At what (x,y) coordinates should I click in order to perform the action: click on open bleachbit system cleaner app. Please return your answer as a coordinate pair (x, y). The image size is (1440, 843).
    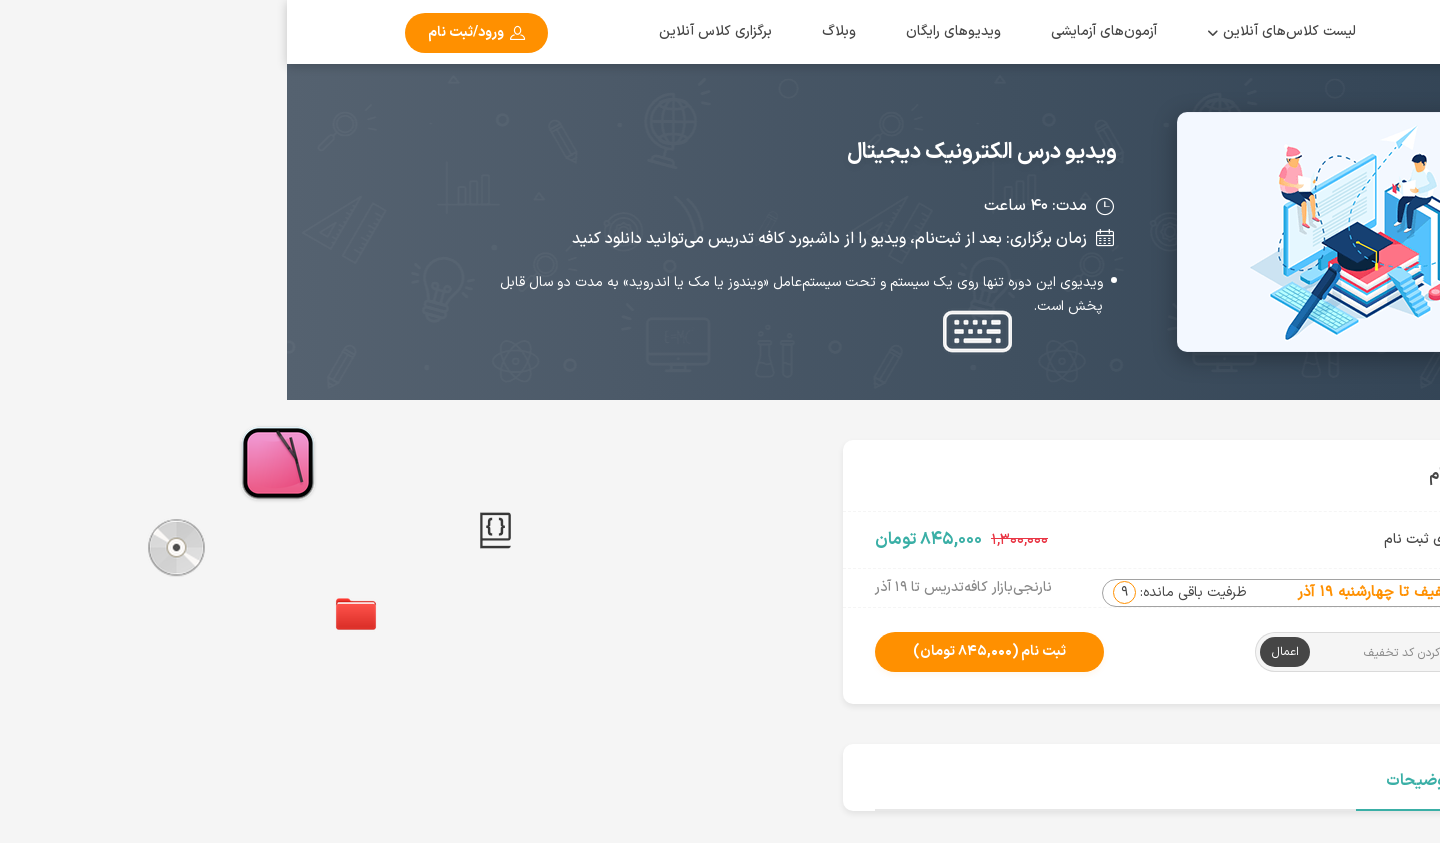
    Looking at the image, I should click on (278, 463).